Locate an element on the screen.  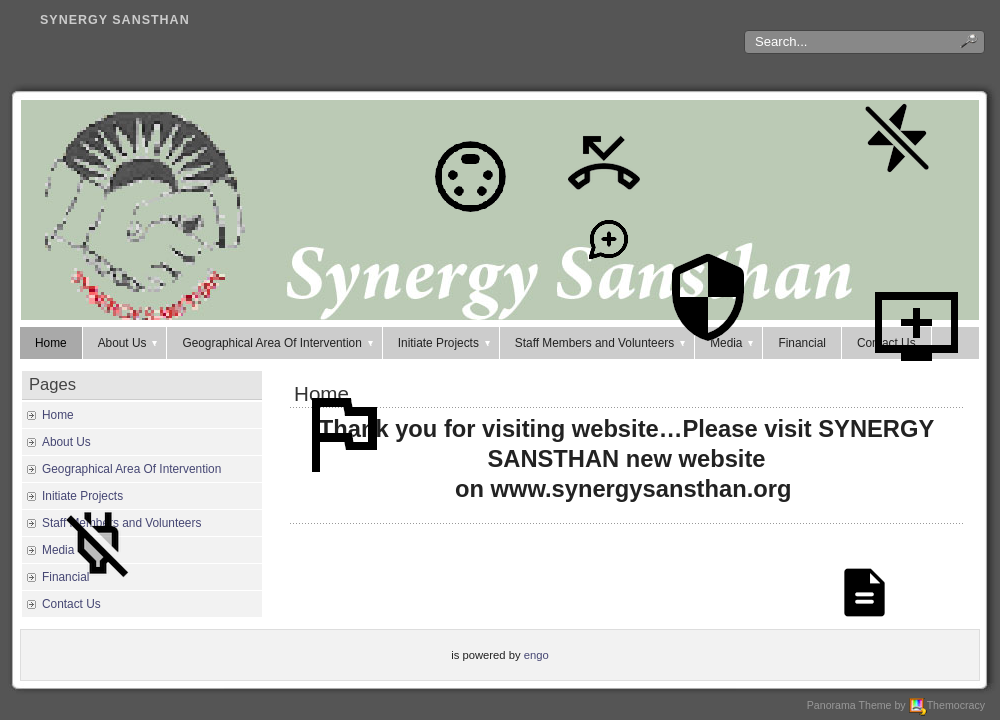
indicates a missed phone call is located at coordinates (604, 163).